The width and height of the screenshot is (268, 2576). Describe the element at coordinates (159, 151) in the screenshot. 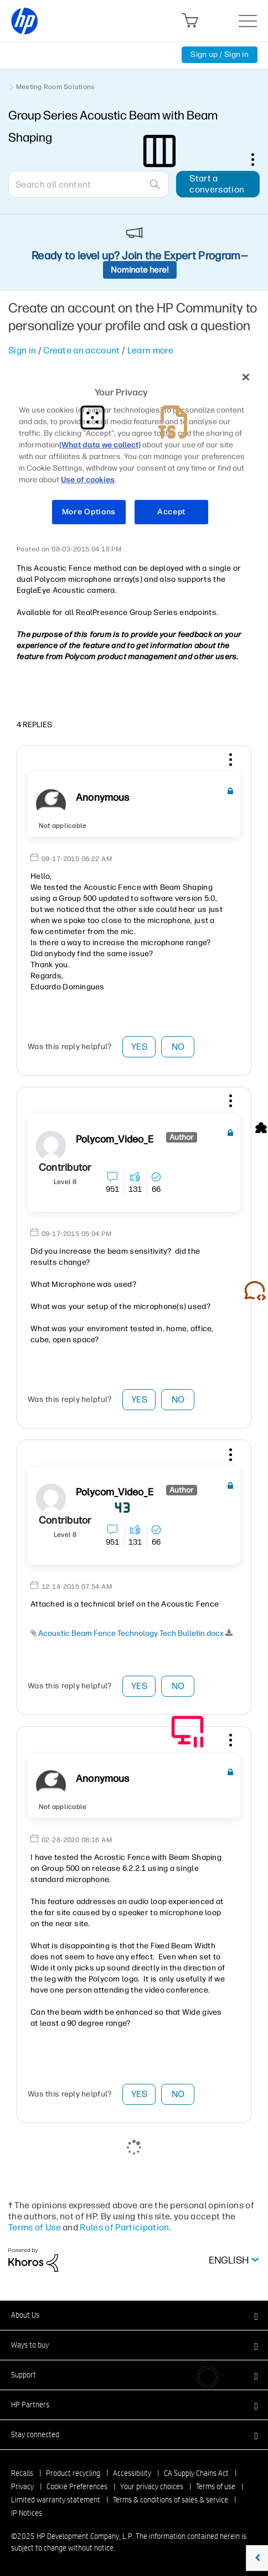

I see `switch to three-column layout` at that location.